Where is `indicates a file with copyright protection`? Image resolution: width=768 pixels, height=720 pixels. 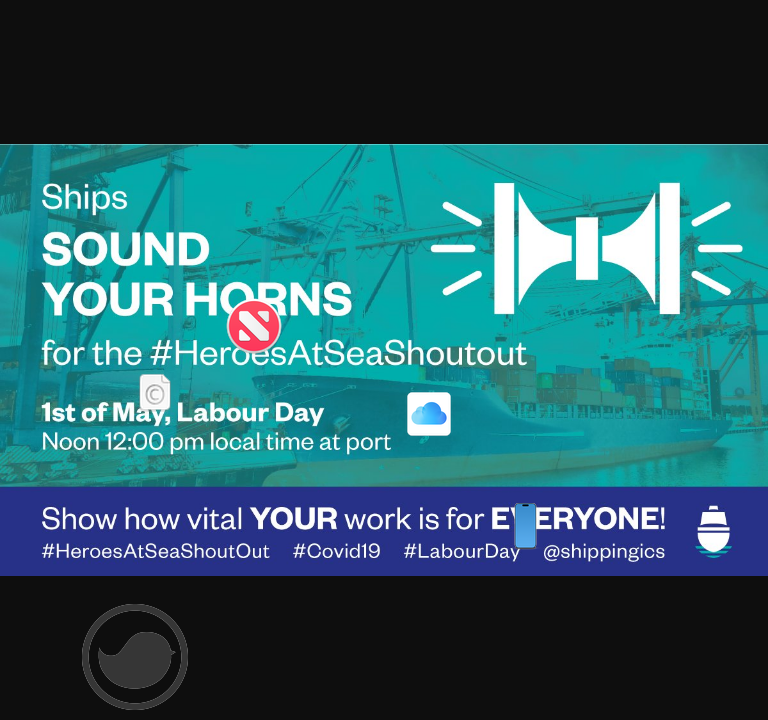
indicates a file with copyright protection is located at coordinates (155, 392).